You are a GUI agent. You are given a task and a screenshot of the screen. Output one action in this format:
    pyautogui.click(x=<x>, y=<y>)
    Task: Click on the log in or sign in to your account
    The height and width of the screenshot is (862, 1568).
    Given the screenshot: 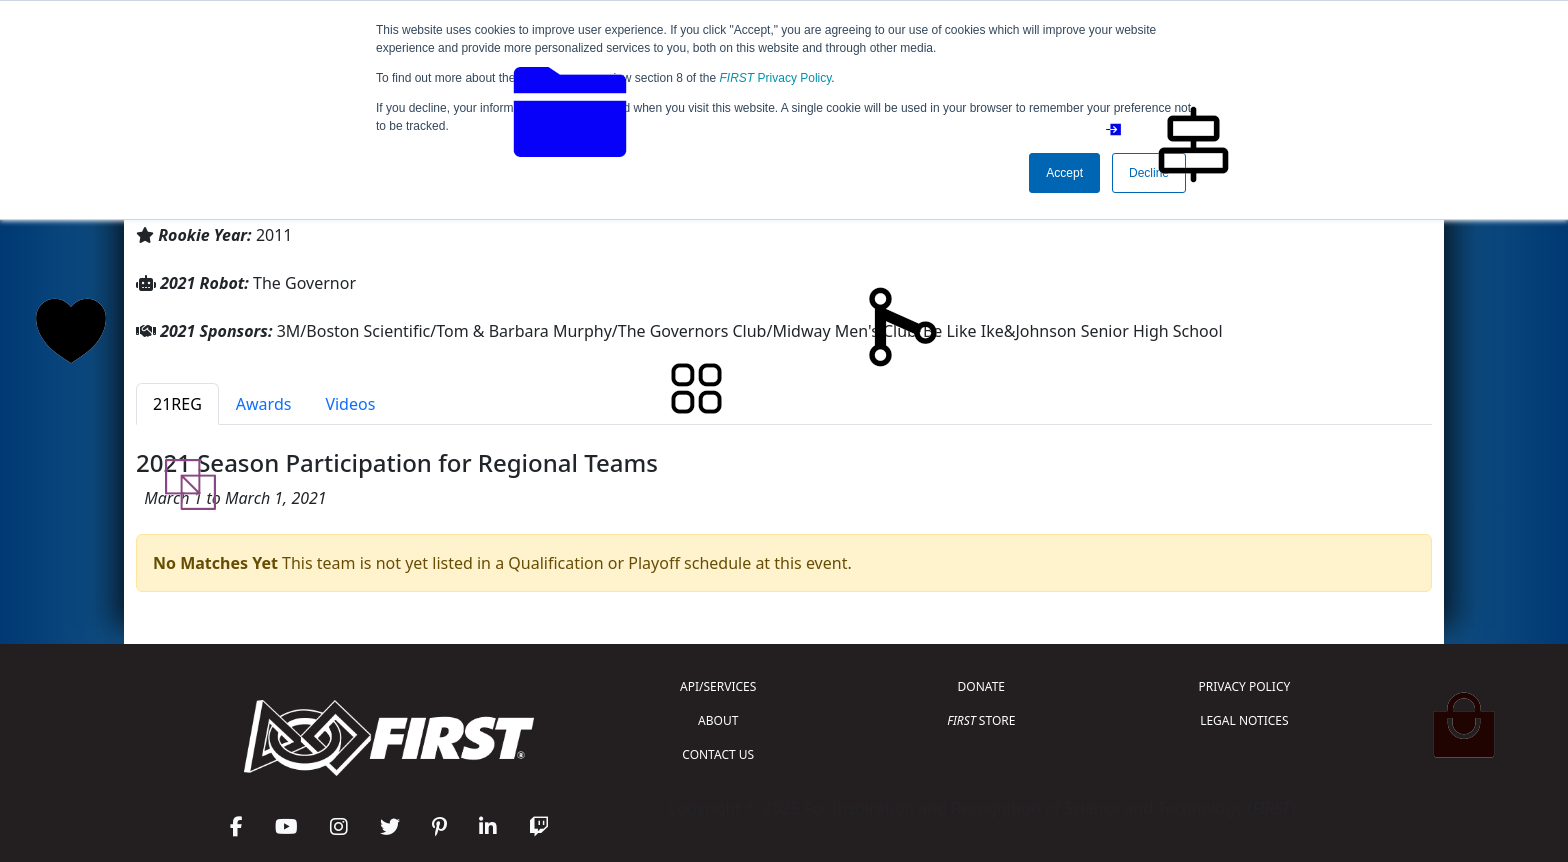 What is the action you would take?
    pyautogui.click(x=1113, y=129)
    